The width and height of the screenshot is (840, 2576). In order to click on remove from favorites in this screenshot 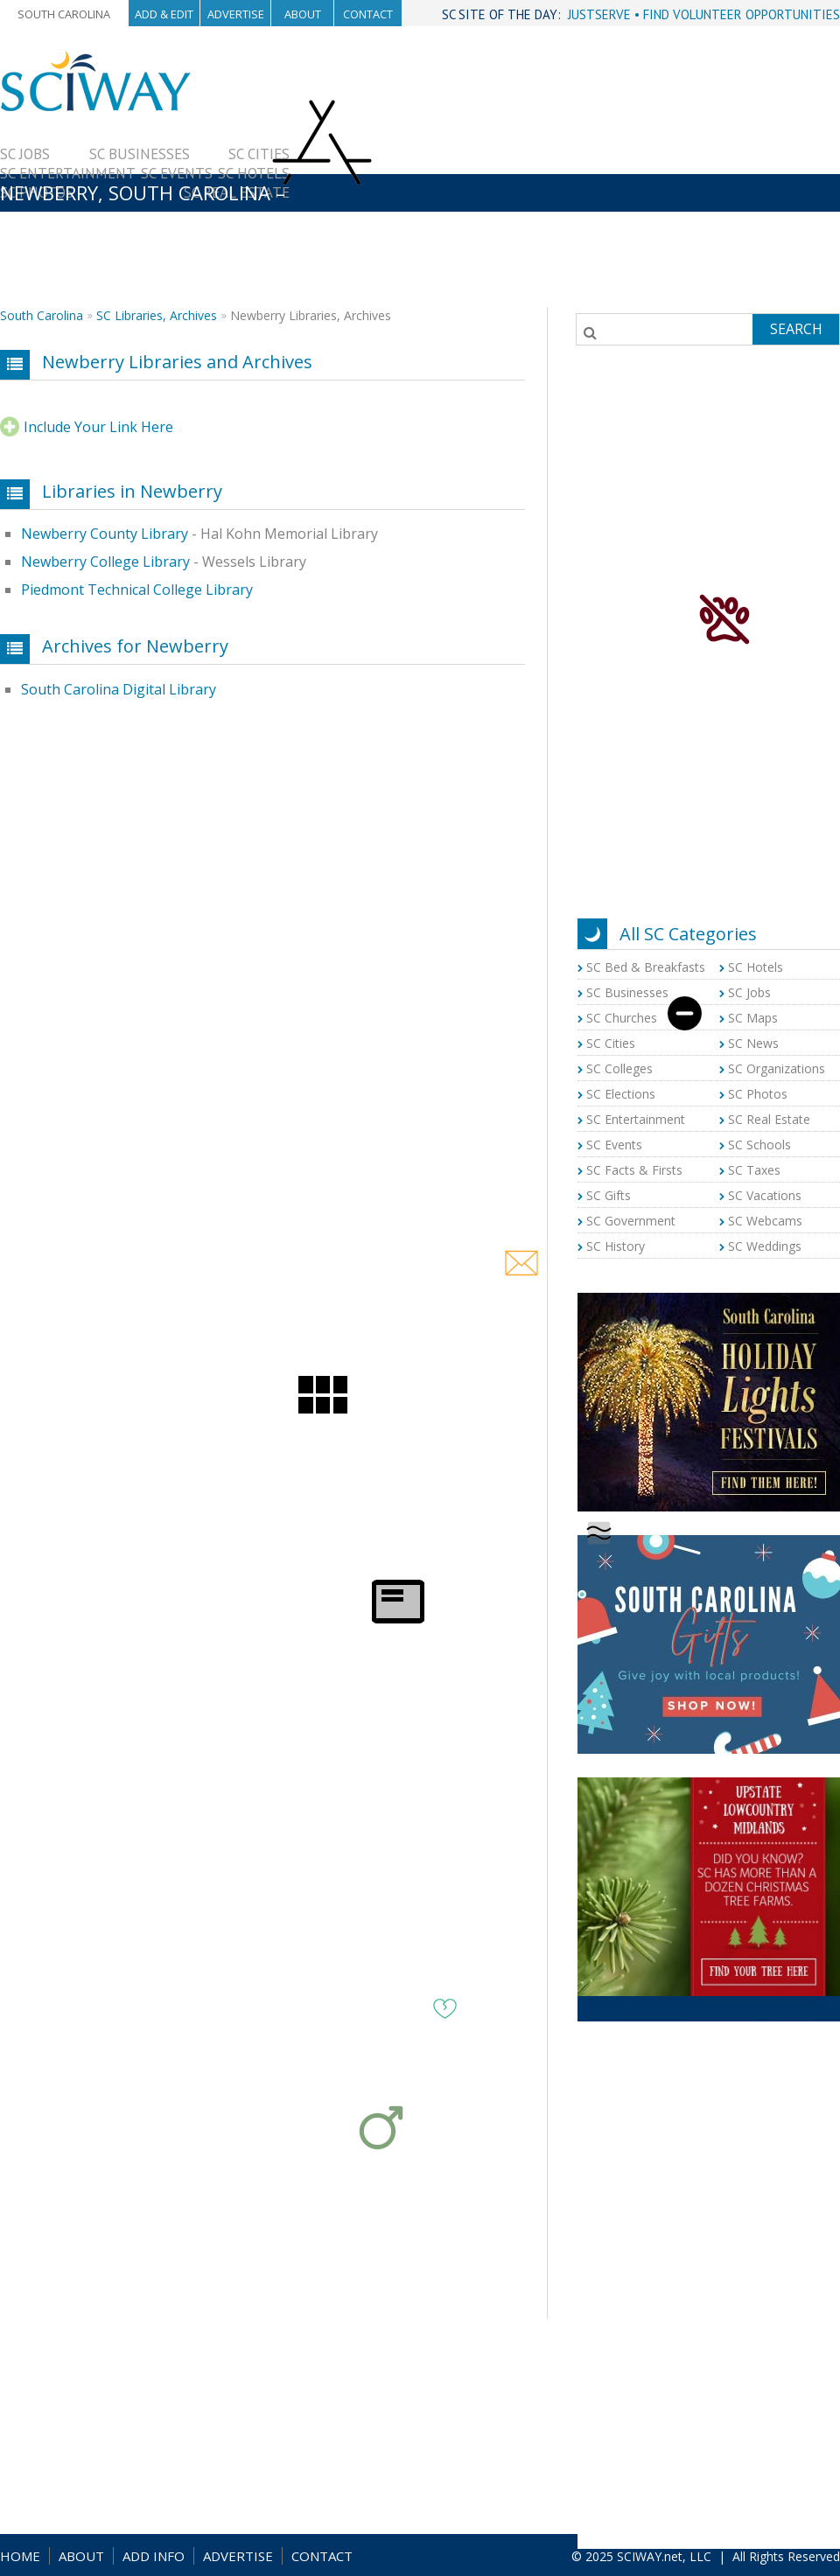, I will do `click(444, 2007)`.